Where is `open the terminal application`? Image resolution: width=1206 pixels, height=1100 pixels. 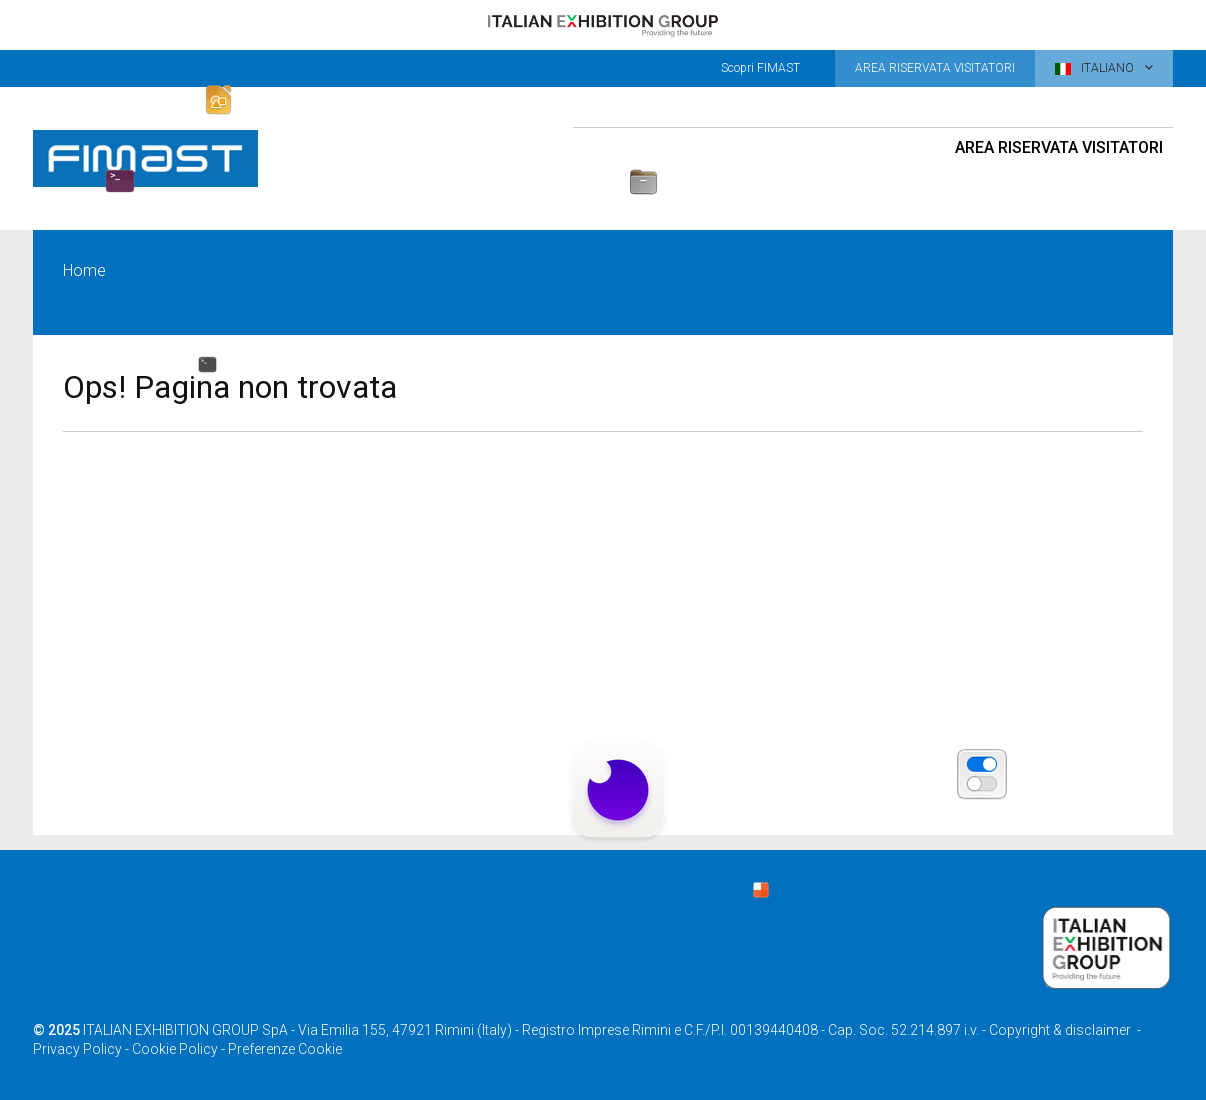
open the terminal application is located at coordinates (207, 364).